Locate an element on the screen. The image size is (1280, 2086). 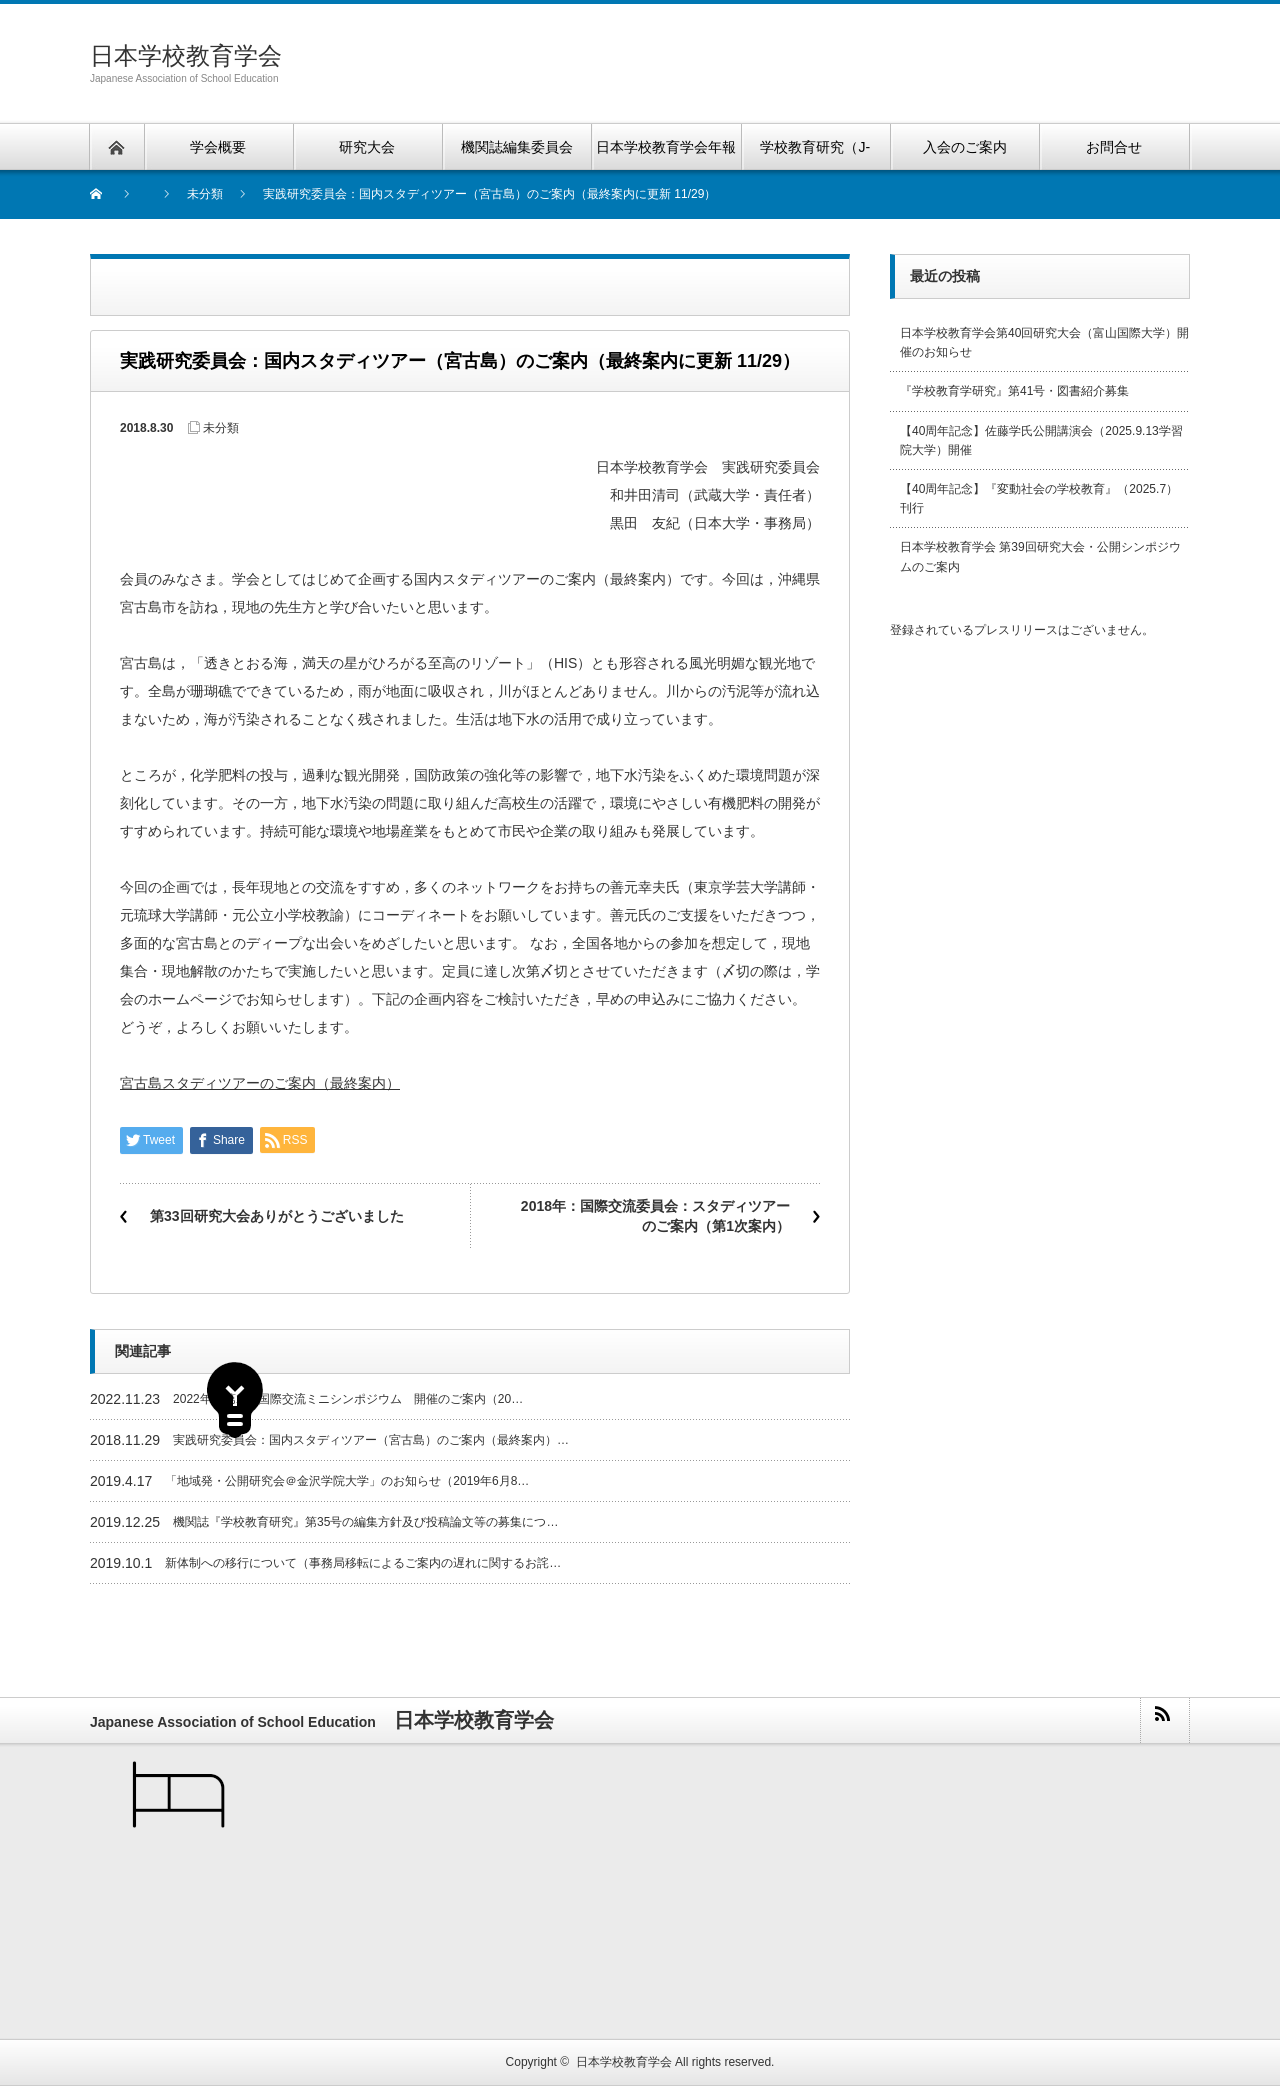
access tips or ideas is located at coordinates (235, 1398).